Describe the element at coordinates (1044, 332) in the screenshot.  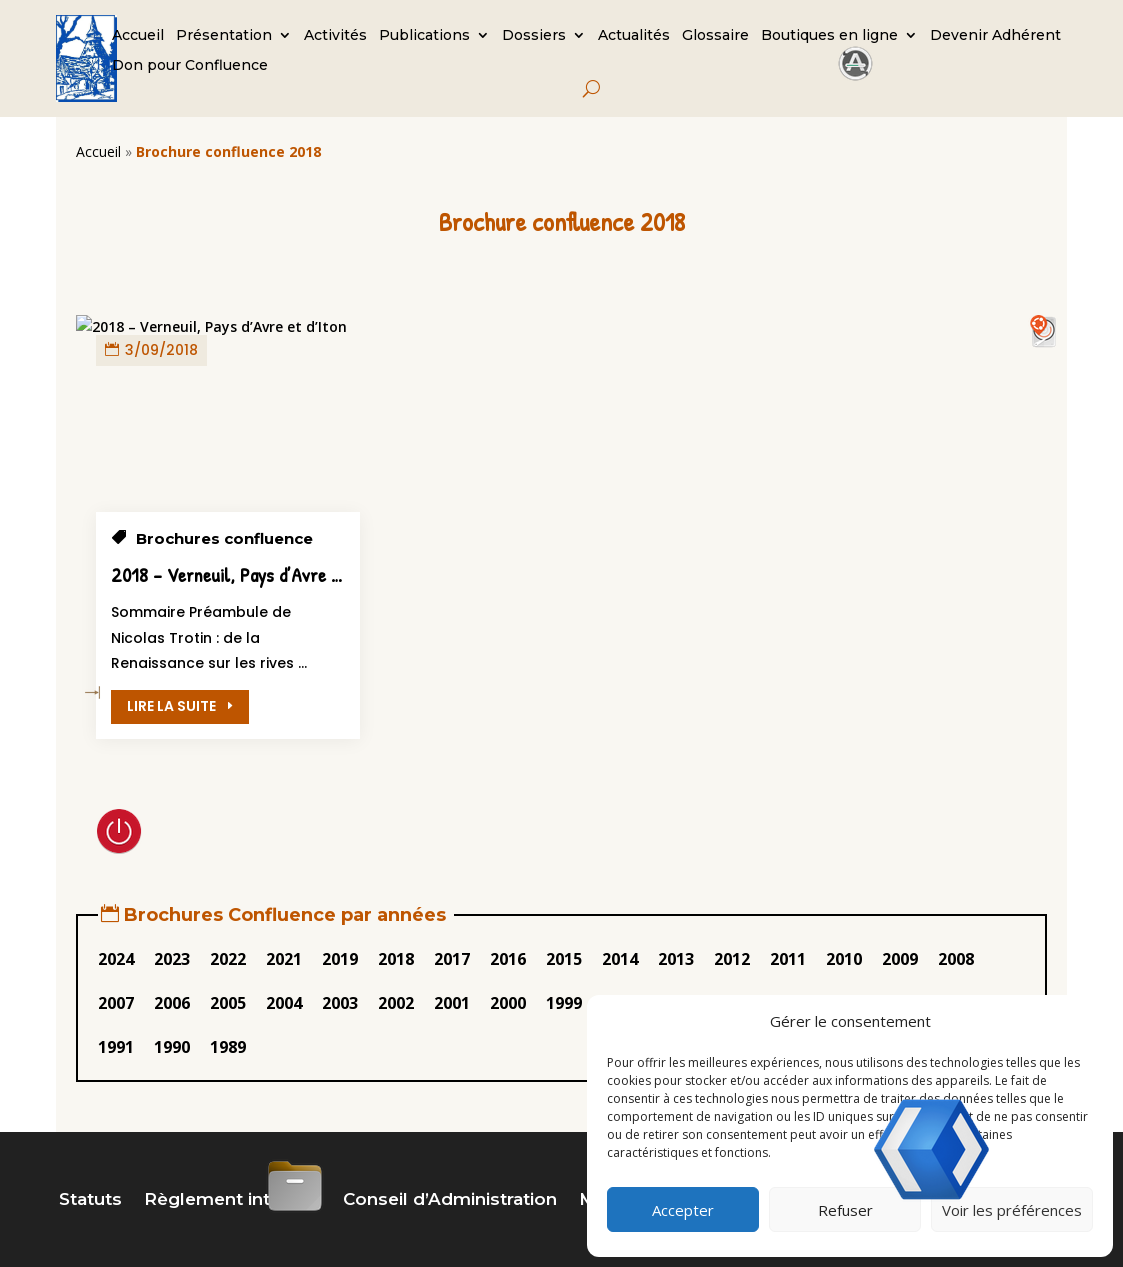
I see `launch the ubiquity installer for ubuntu` at that location.